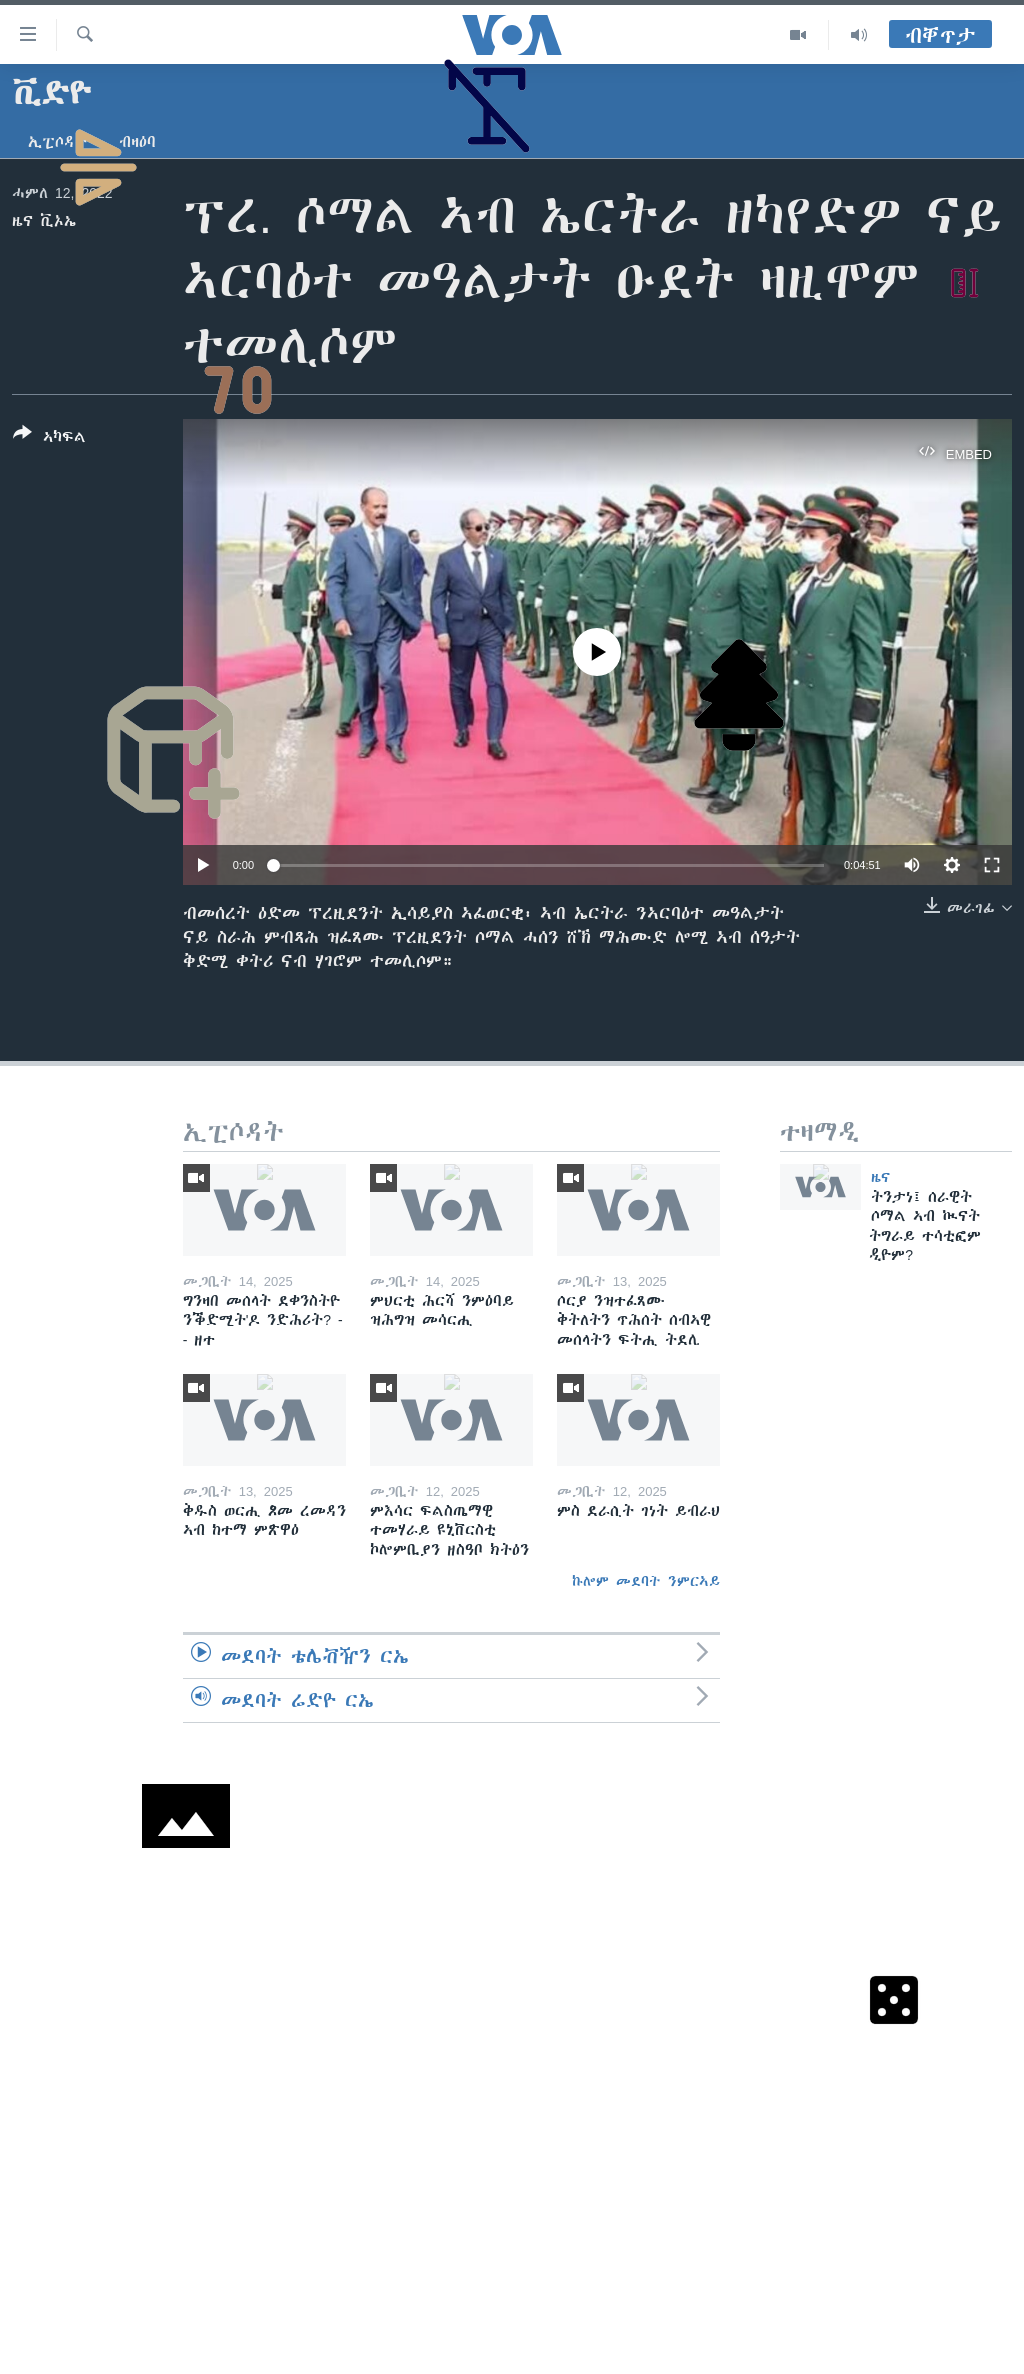 Image resolution: width=1024 pixels, height=2374 pixels. What do you see at coordinates (238, 390) in the screenshot?
I see `indicates a count or quantity of 70` at bounding box center [238, 390].